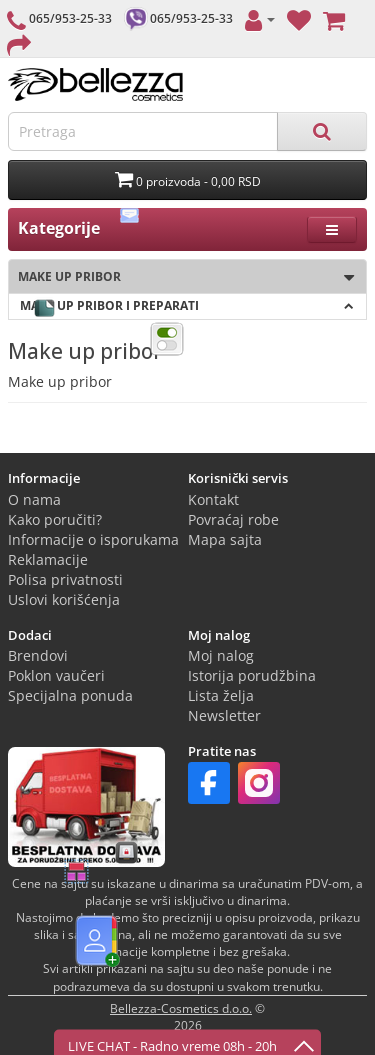 The height and width of the screenshot is (1055, 375). Describe the element at coordinates (76, 871) in the screenshot. I see `select all items in the current view` at that location.